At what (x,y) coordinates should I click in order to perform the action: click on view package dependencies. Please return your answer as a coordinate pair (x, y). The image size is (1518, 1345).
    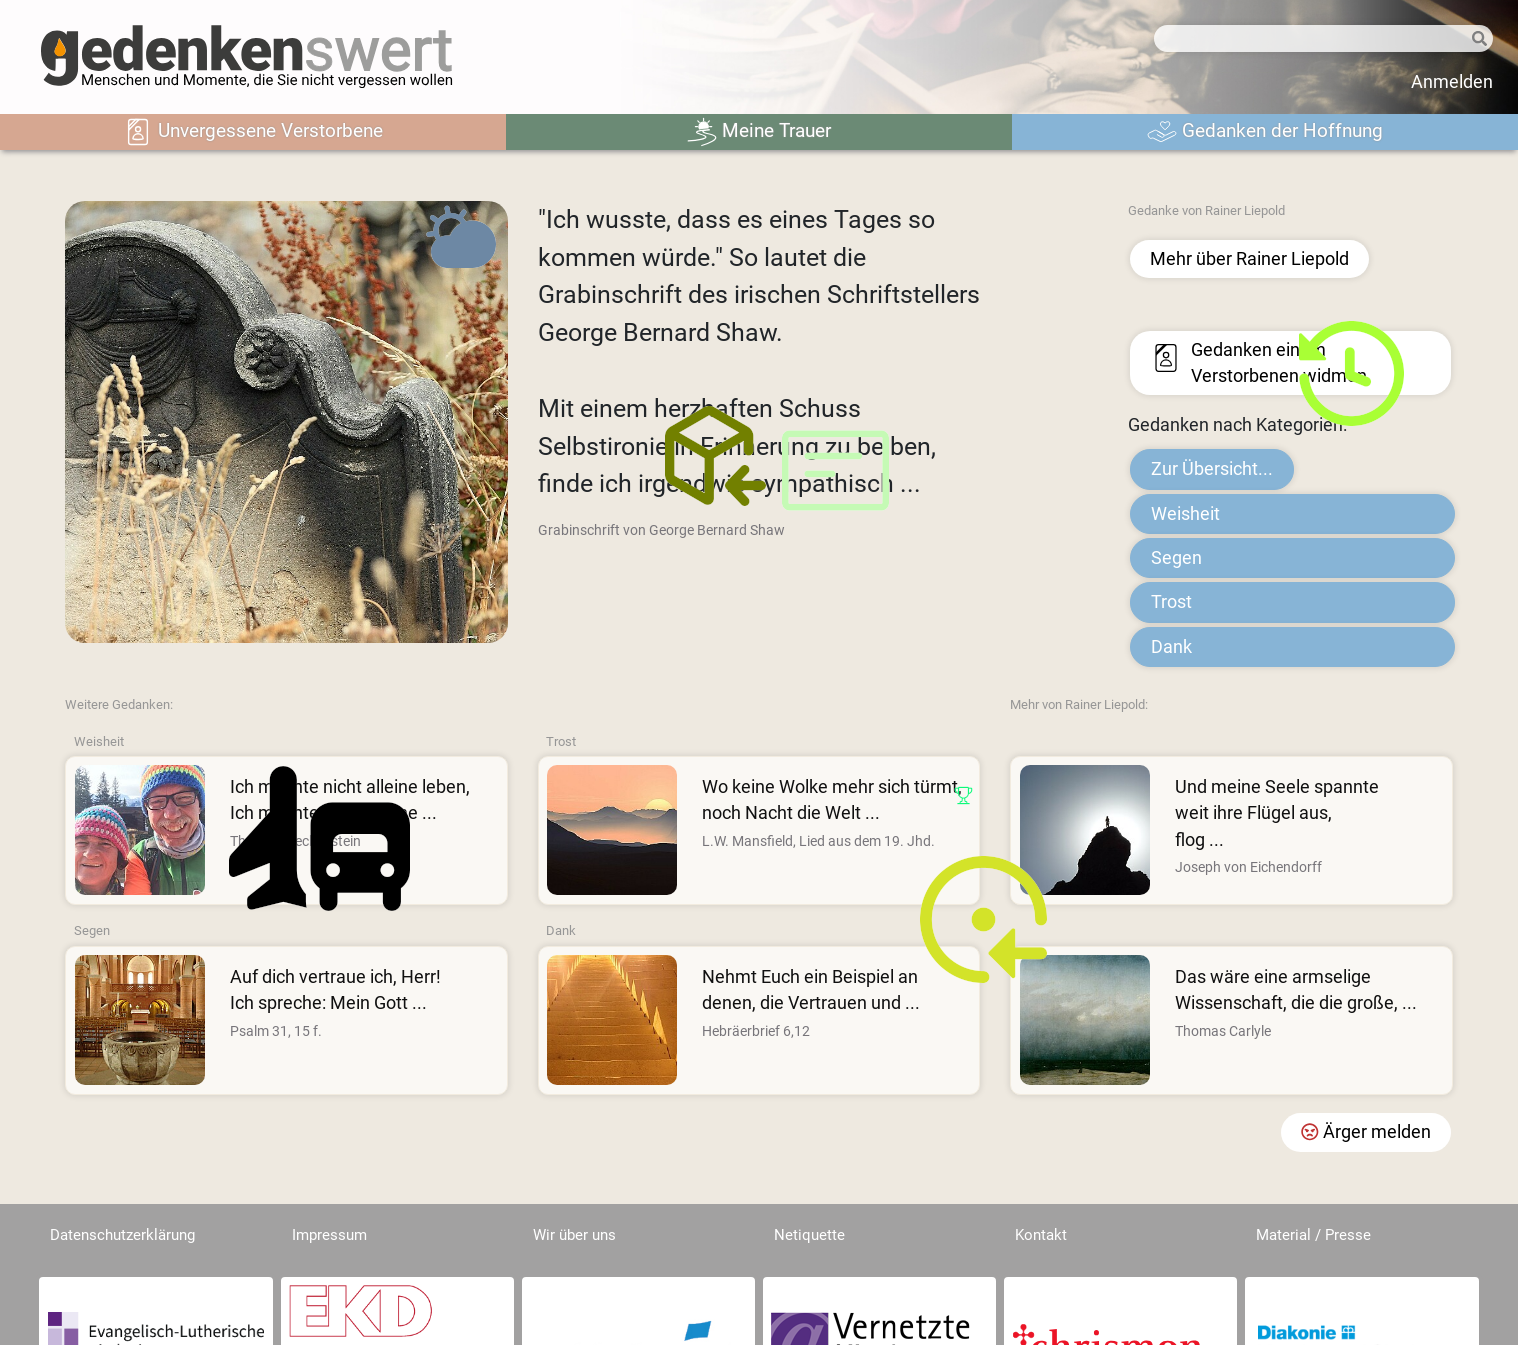
    Looking at the image, I should click on (715, 455).